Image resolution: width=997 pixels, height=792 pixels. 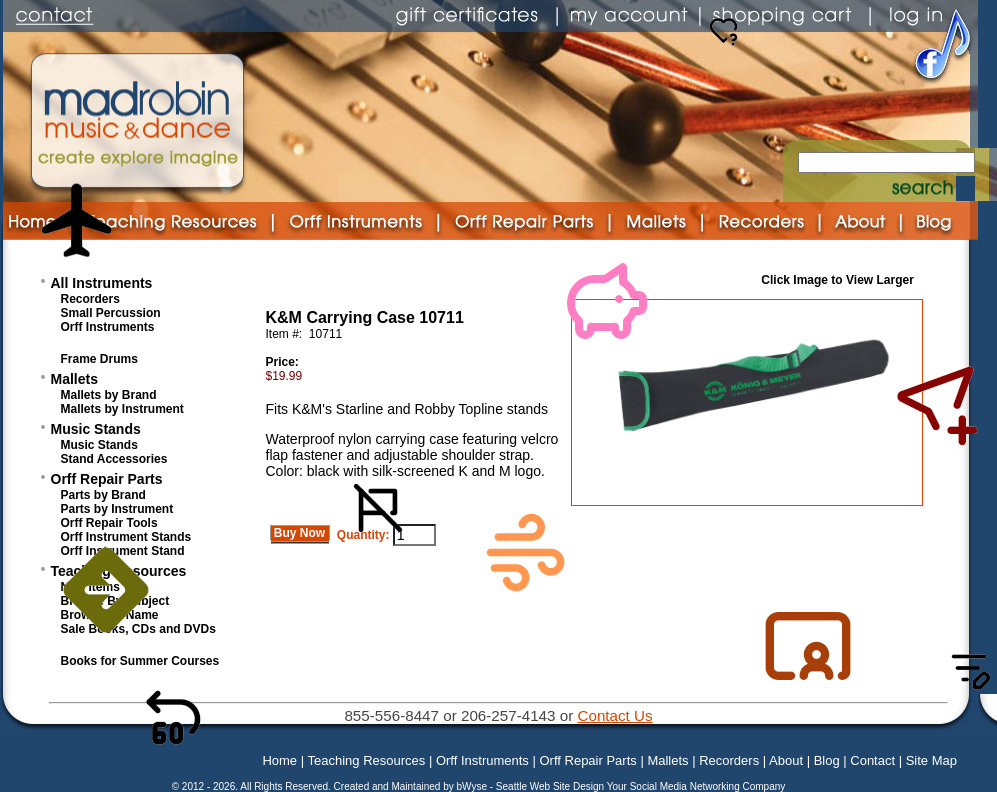 I want to click on access flight booking or travel options, so click(x=78, y=220).